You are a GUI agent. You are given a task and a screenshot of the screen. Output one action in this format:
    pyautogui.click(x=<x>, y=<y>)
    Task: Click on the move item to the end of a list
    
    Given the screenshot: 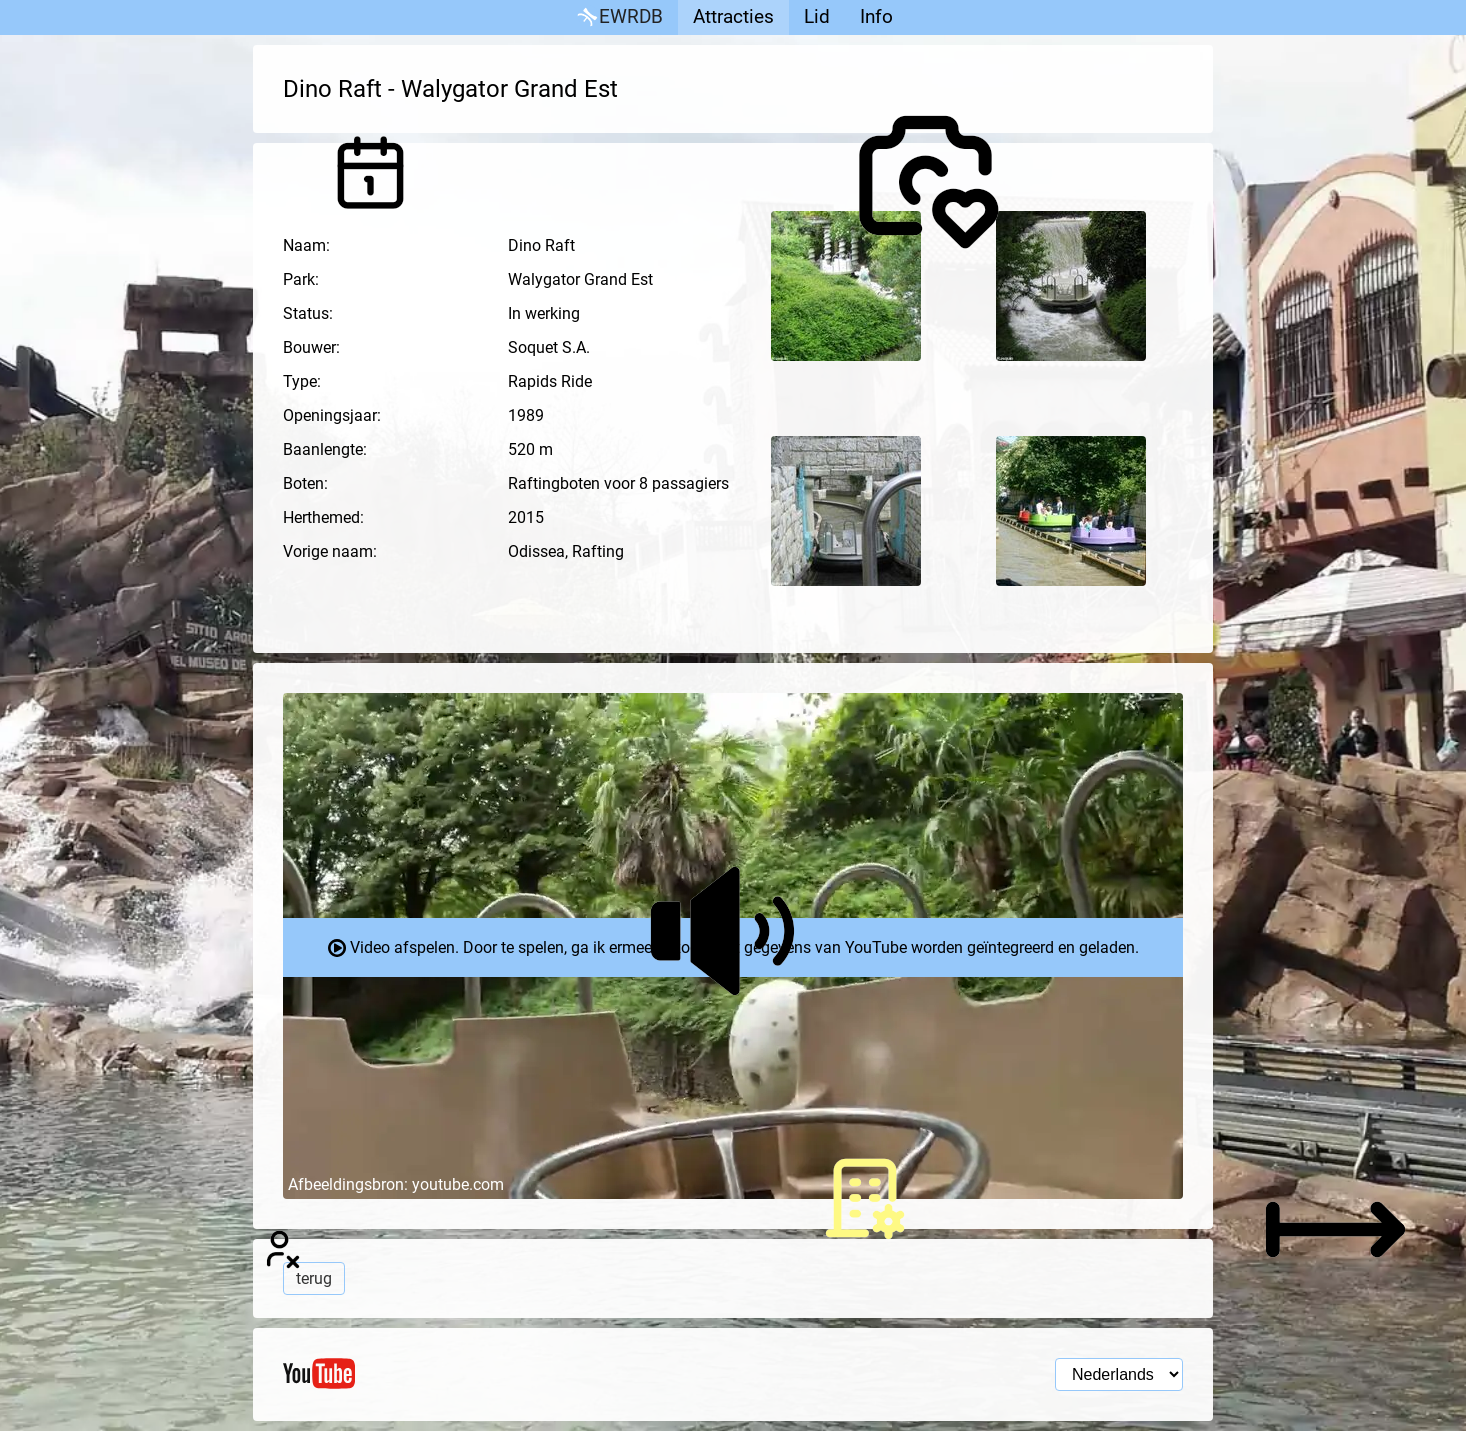 What is the action you would take?
    pyautogui.click(x=1335, y=1229)
    